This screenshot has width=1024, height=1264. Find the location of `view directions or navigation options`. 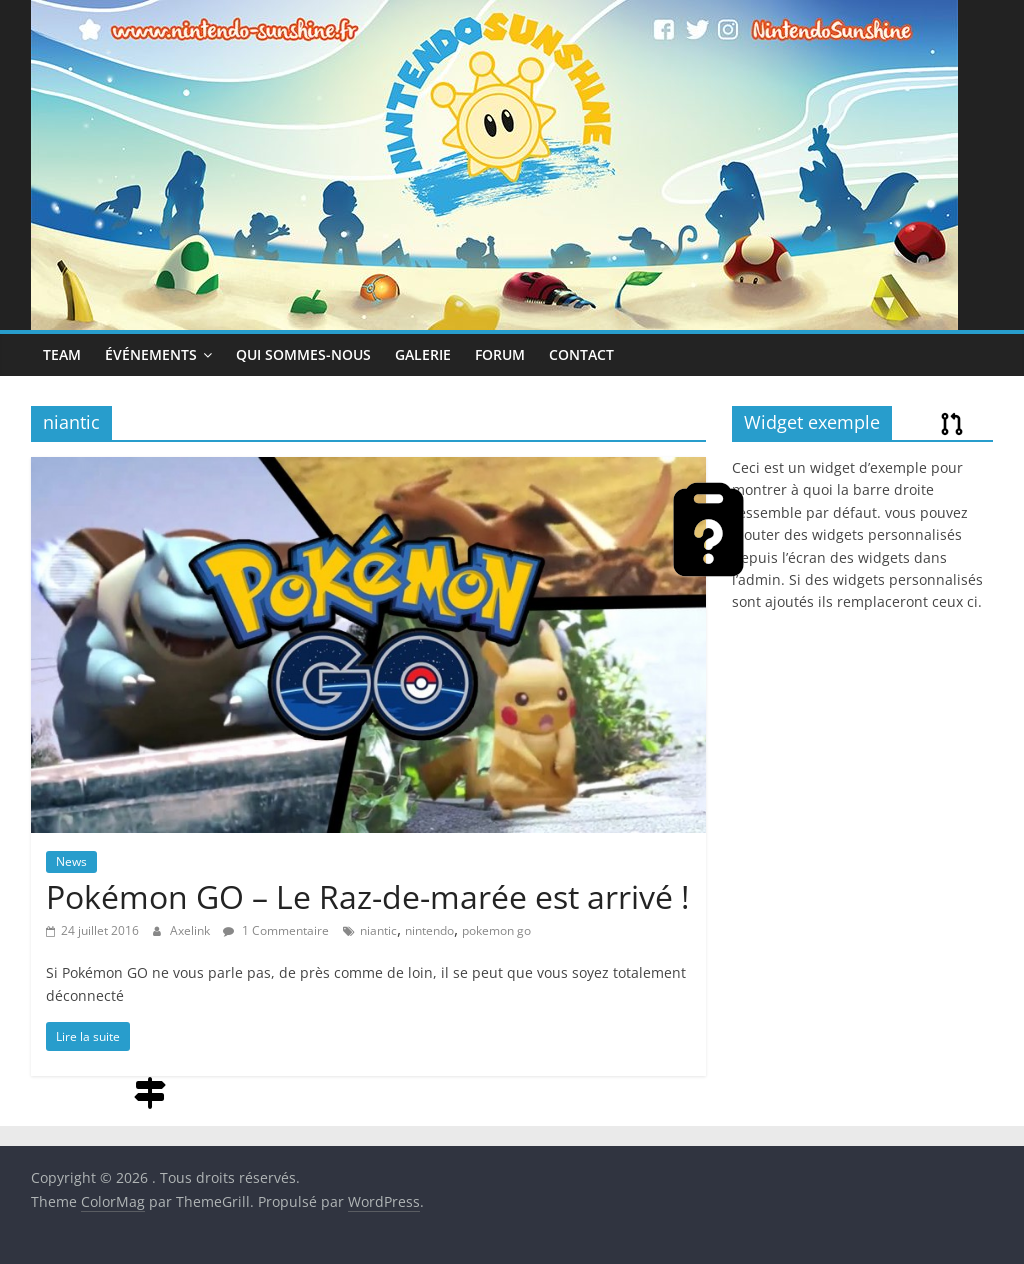

view directions or navigation options is located at coordinates (150, 1093).